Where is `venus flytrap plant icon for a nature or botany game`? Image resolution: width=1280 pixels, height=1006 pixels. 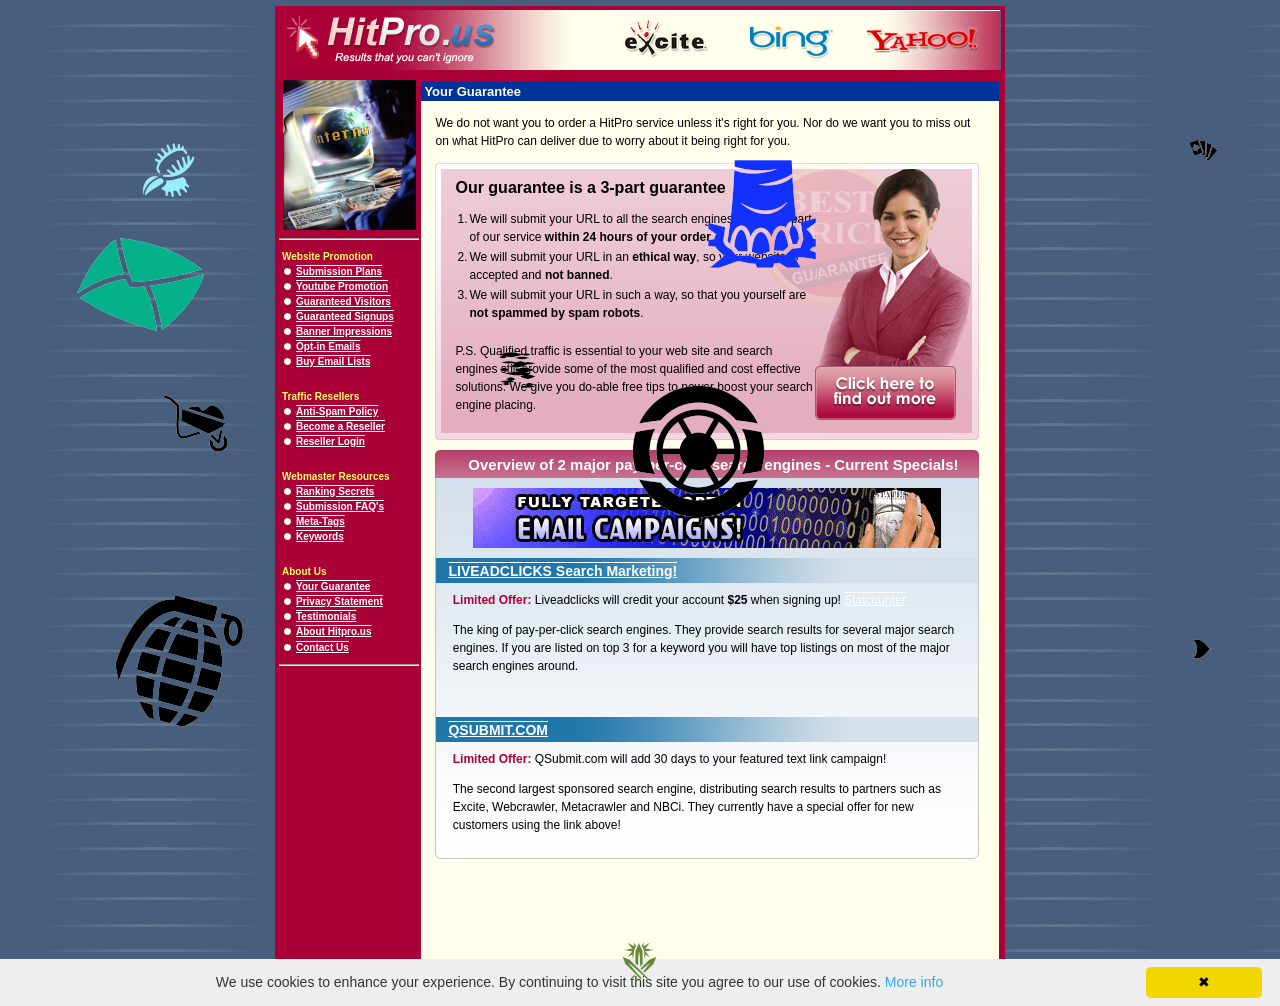 venus flytrap plant icon for a nature or botany game is located at coordinates (169, 169).